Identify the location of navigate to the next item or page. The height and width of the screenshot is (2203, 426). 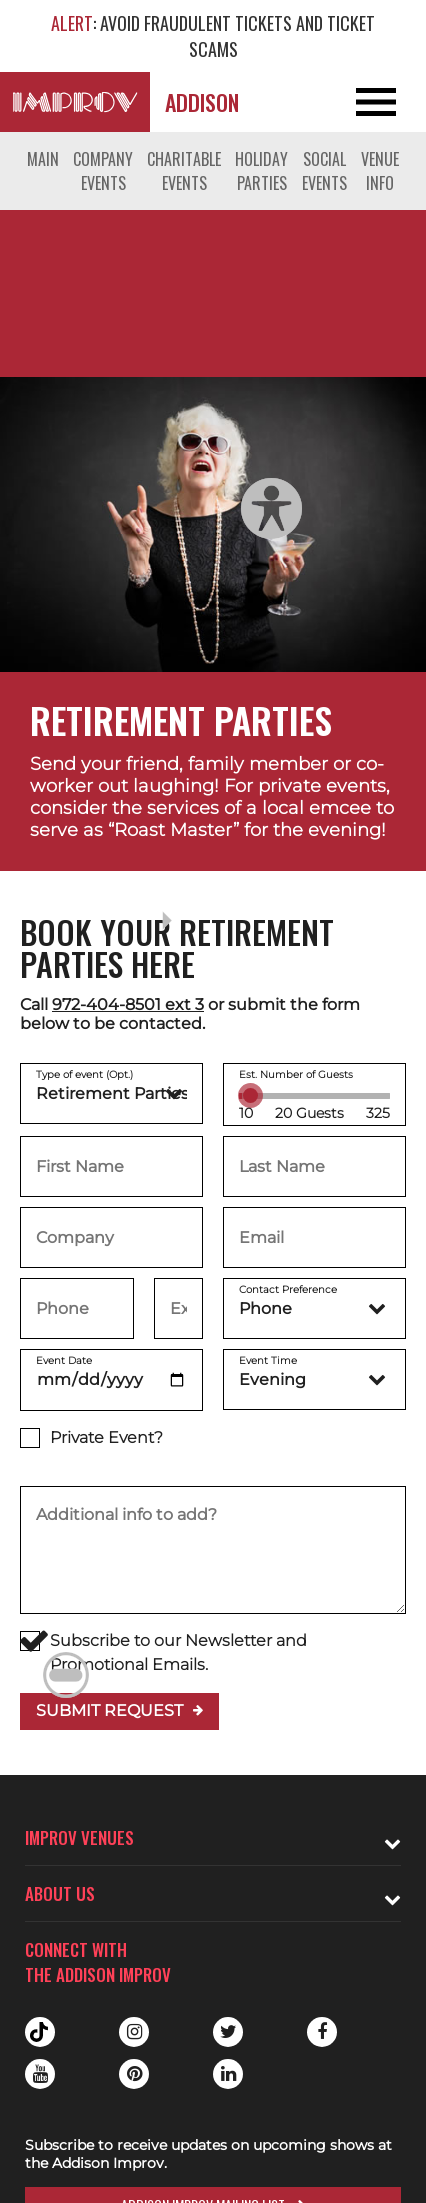
(166, 920).